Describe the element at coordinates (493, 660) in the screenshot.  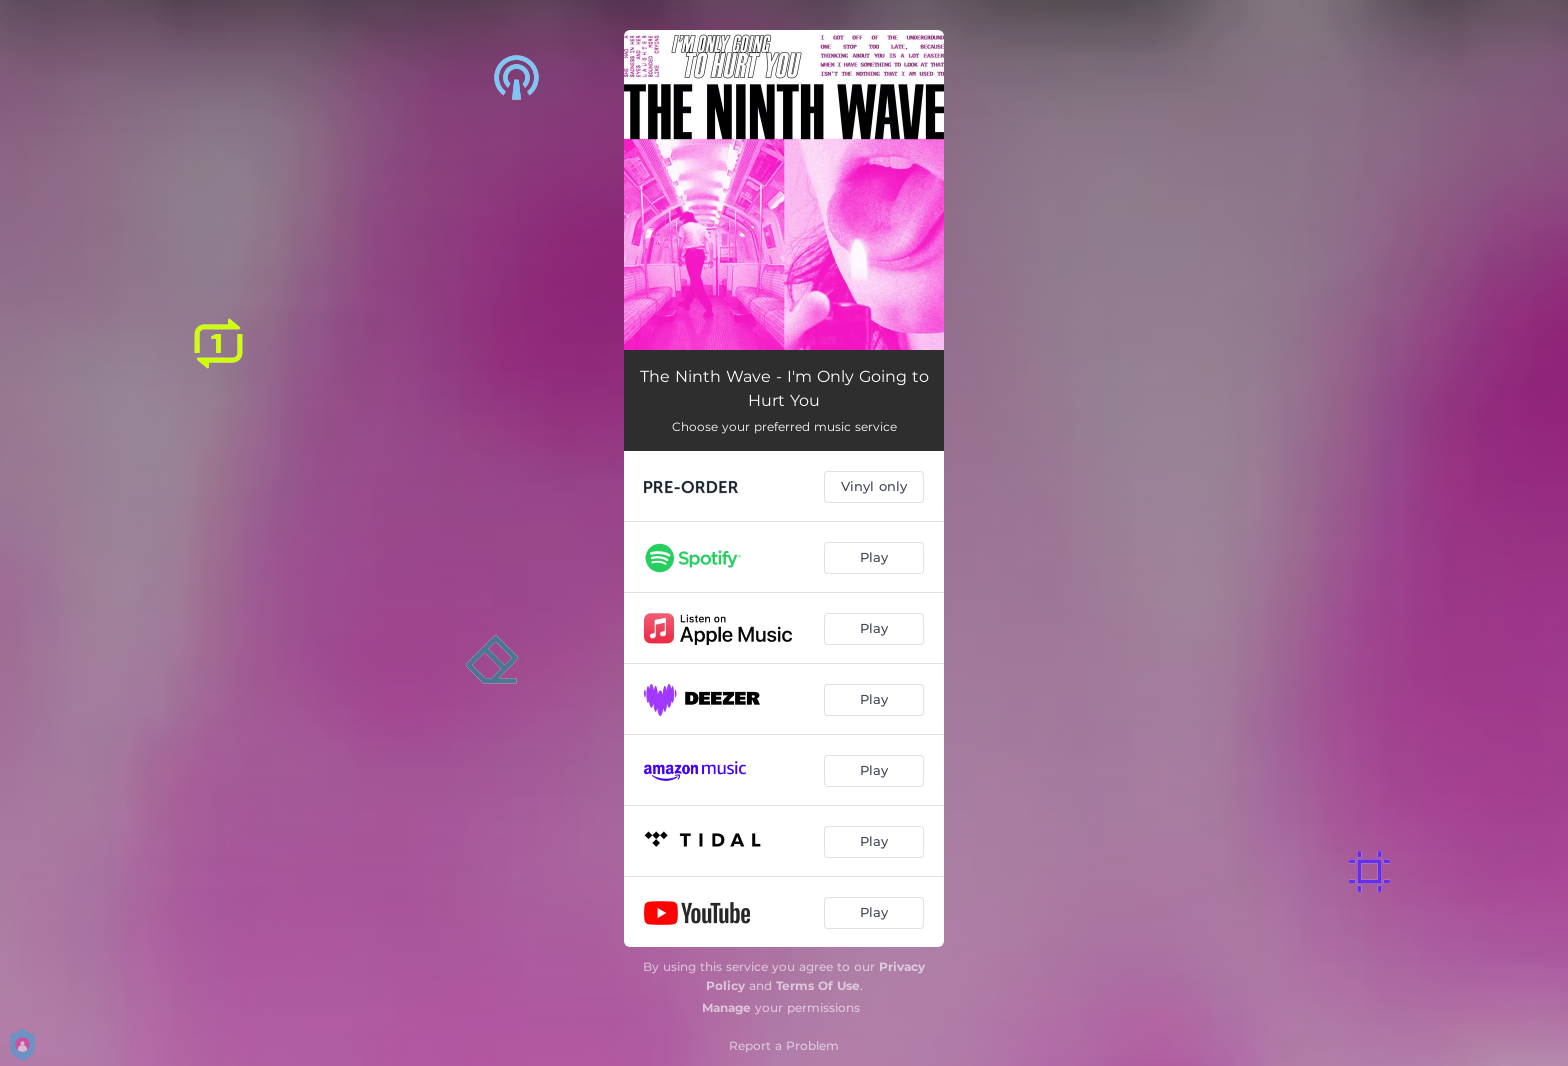
I see `erase or delete selected content` at that location.